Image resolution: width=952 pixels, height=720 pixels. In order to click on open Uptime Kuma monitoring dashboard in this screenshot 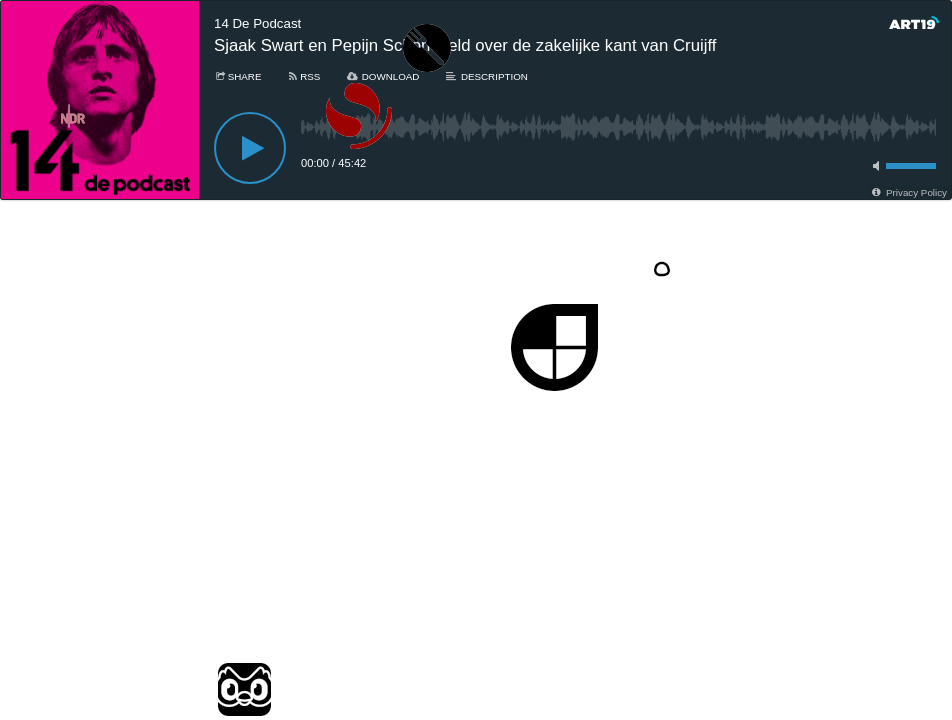, I will do `click(662, 269)`.